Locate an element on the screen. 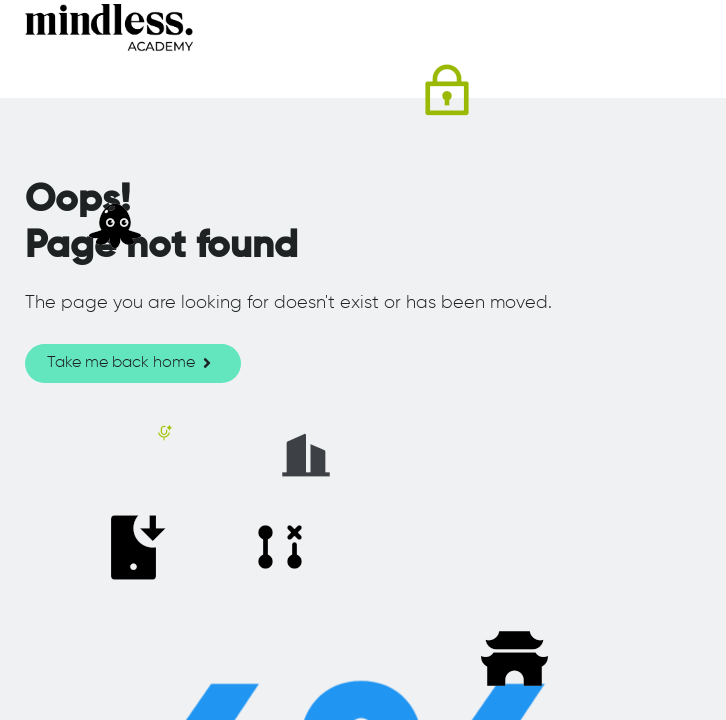 Image resolution: width=726 pixels, height=720 pixels. access historical landmarks or monuments is located at coordinates (514, 658).